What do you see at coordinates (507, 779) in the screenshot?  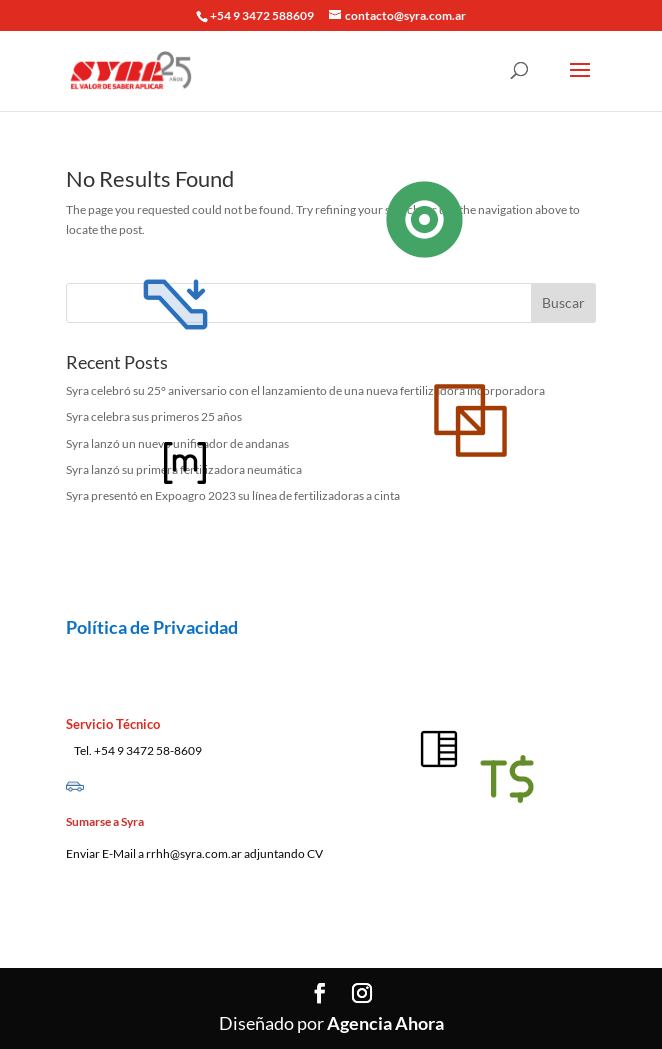 I see `represents Tongan paʻanga currency (T$)` at bounding box center [507, 779].